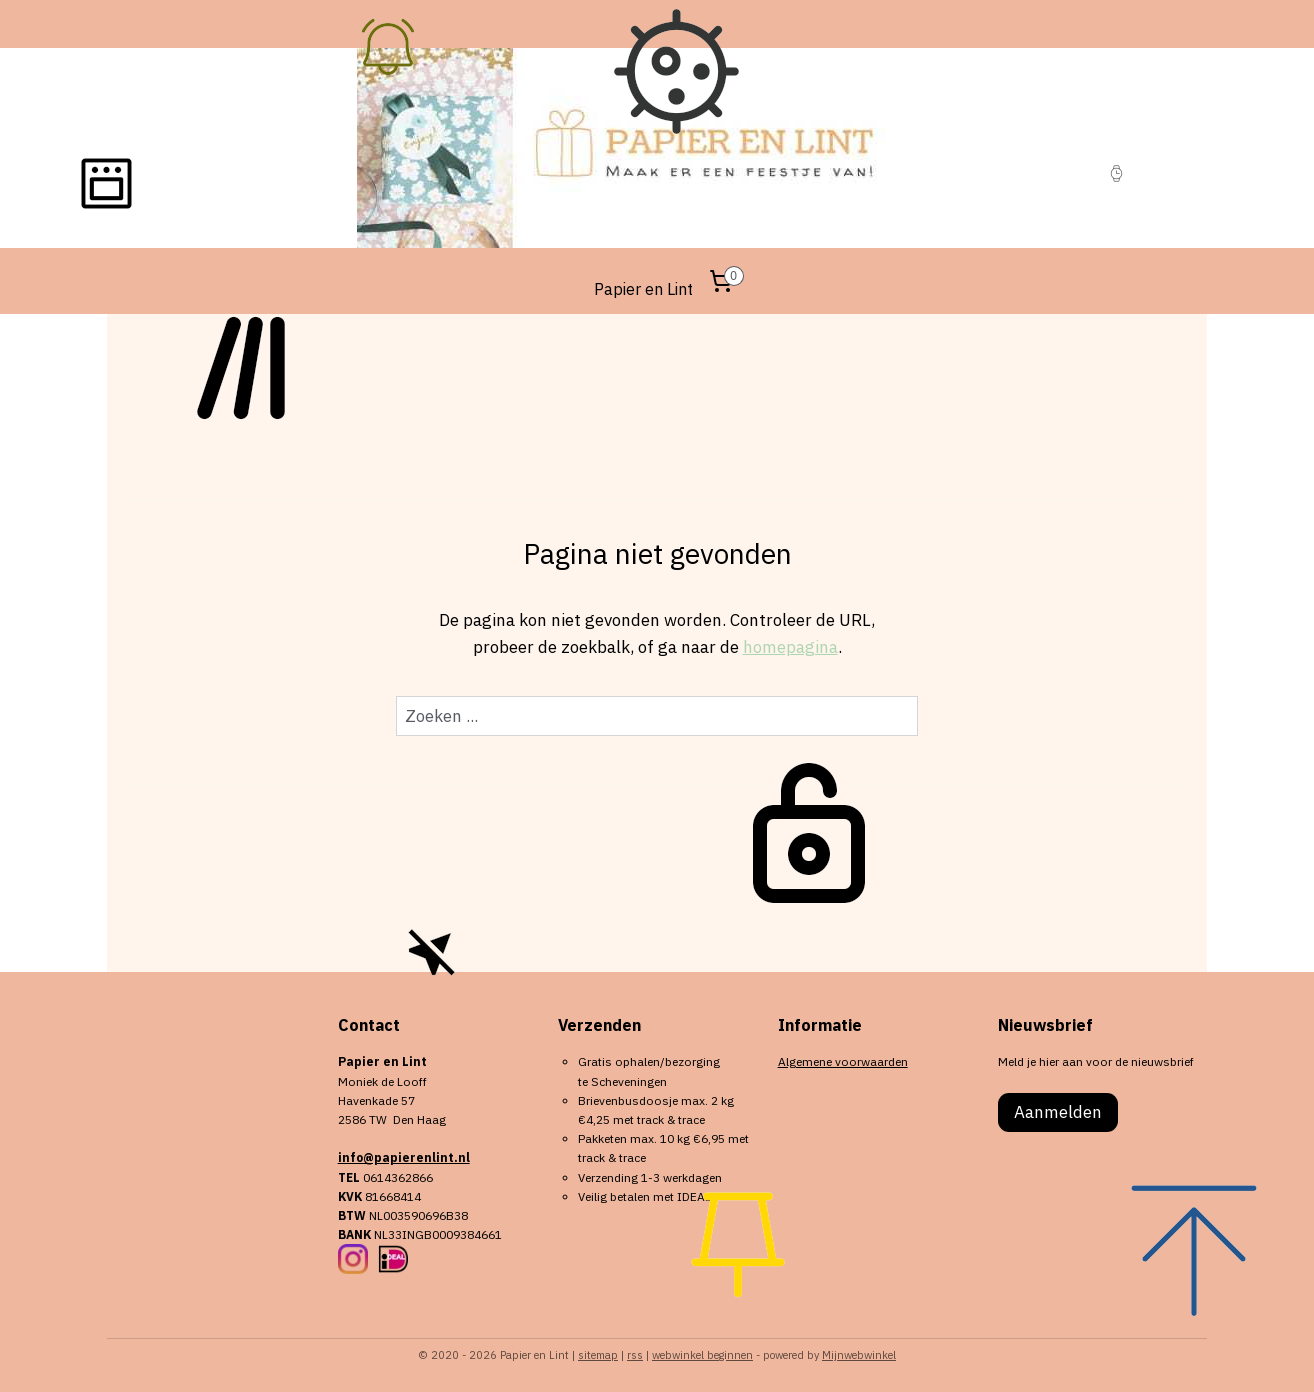 This screenshot has width=1314, height=1392. What do you see at coordinates (809, 833) in the screenshot?
I see `unlock a secured item or account` at bounding box center [809, 833].